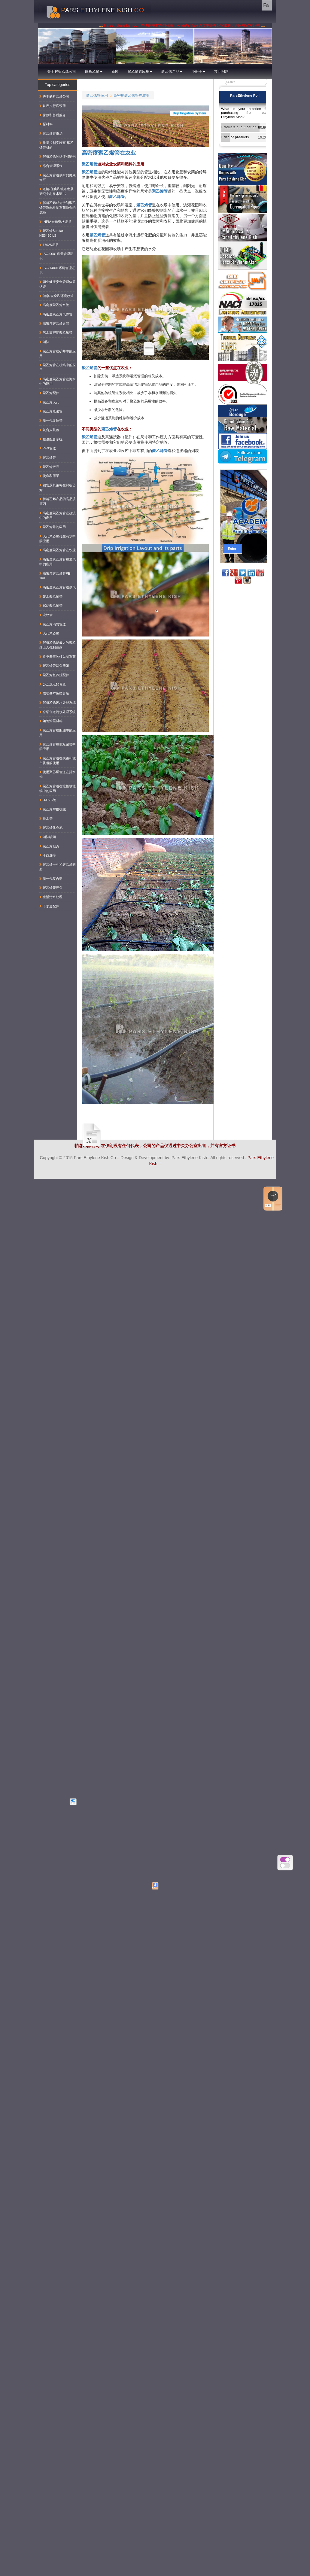  I want to click on open gnome tweaks application, so click(285, 1863).